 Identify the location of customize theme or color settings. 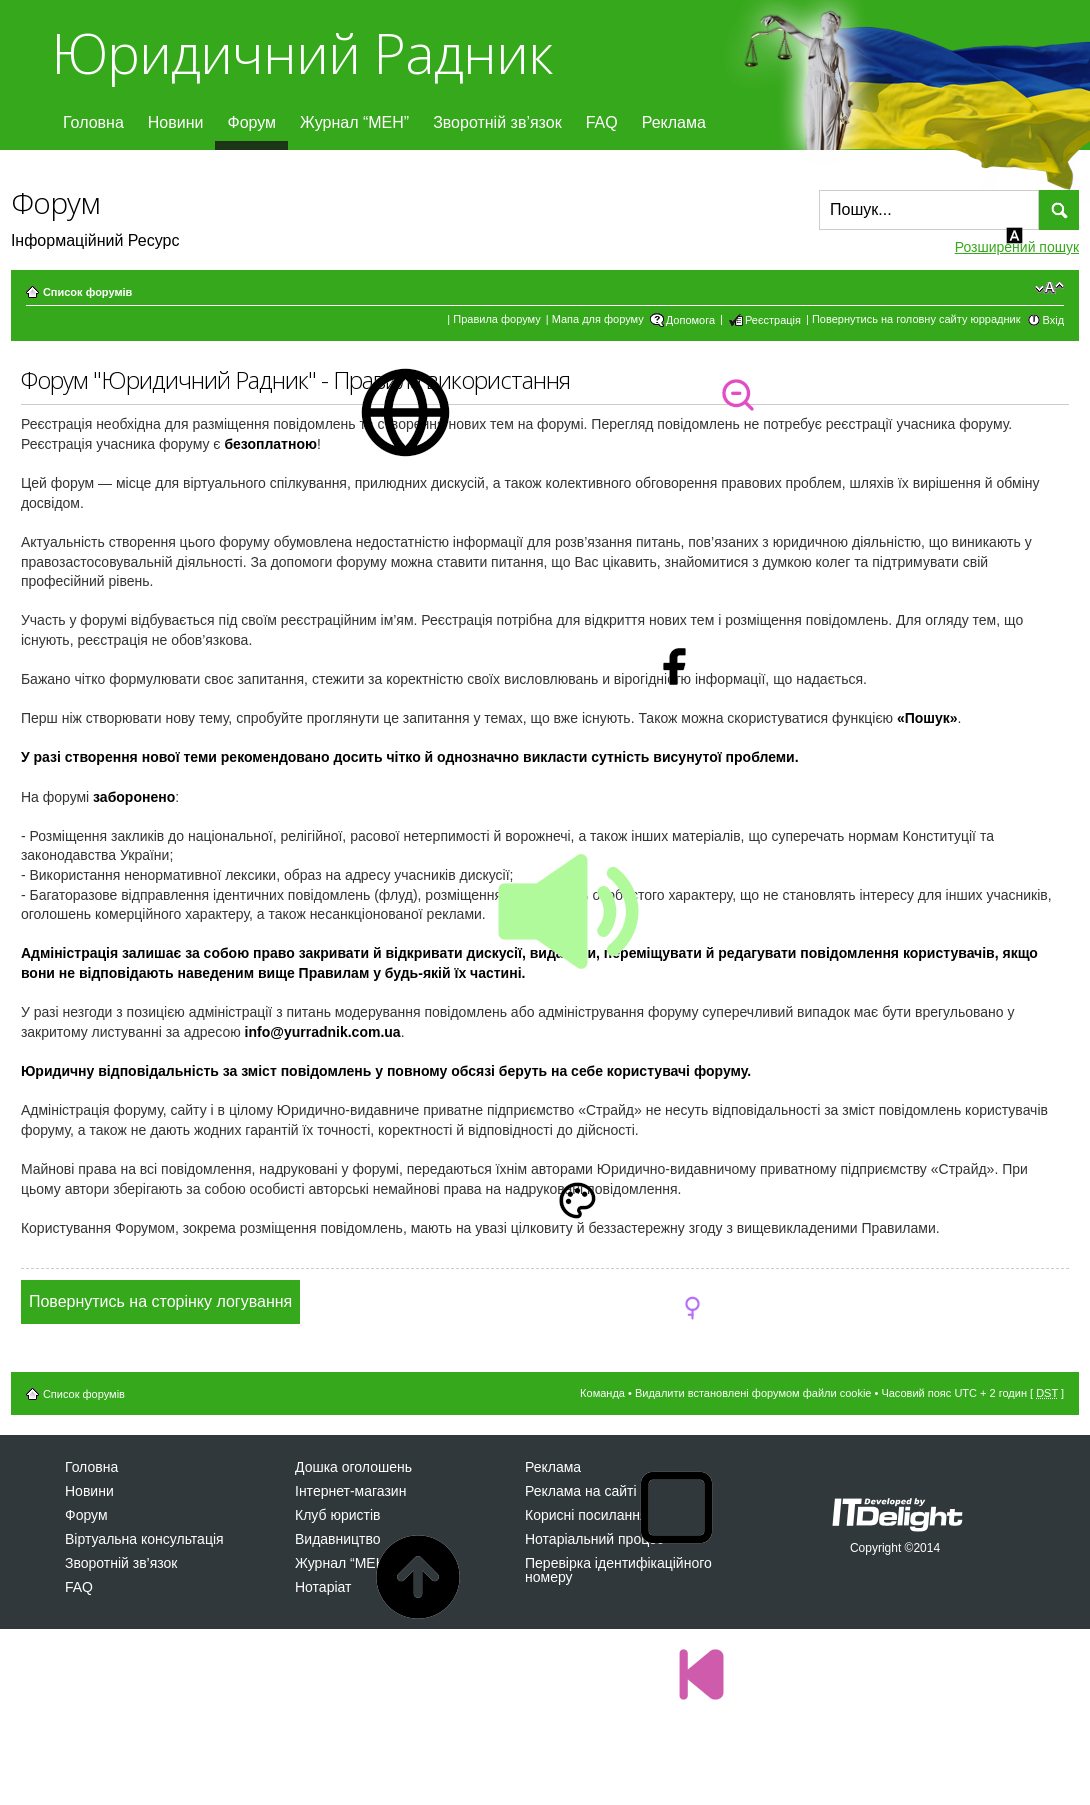
(577, 1200).